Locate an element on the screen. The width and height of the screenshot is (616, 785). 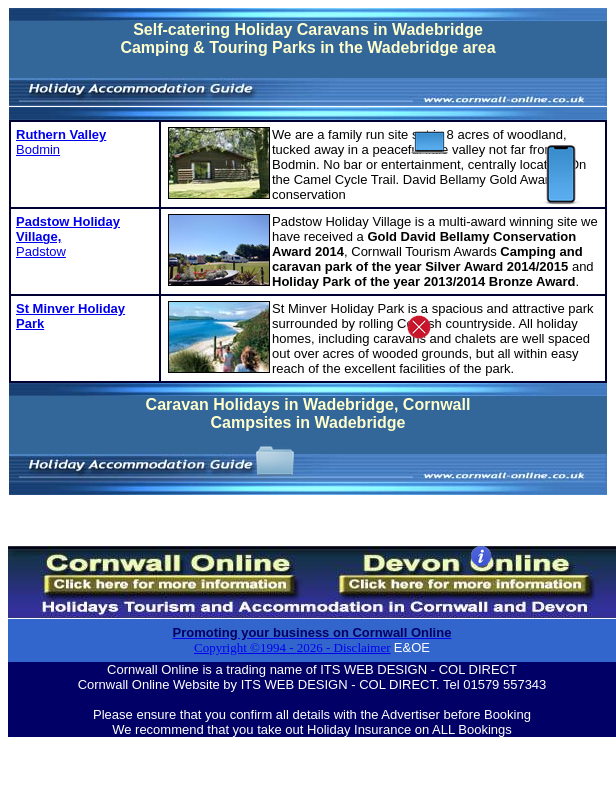
organize media files in a catalog folder is located at coordinates (275, 461).